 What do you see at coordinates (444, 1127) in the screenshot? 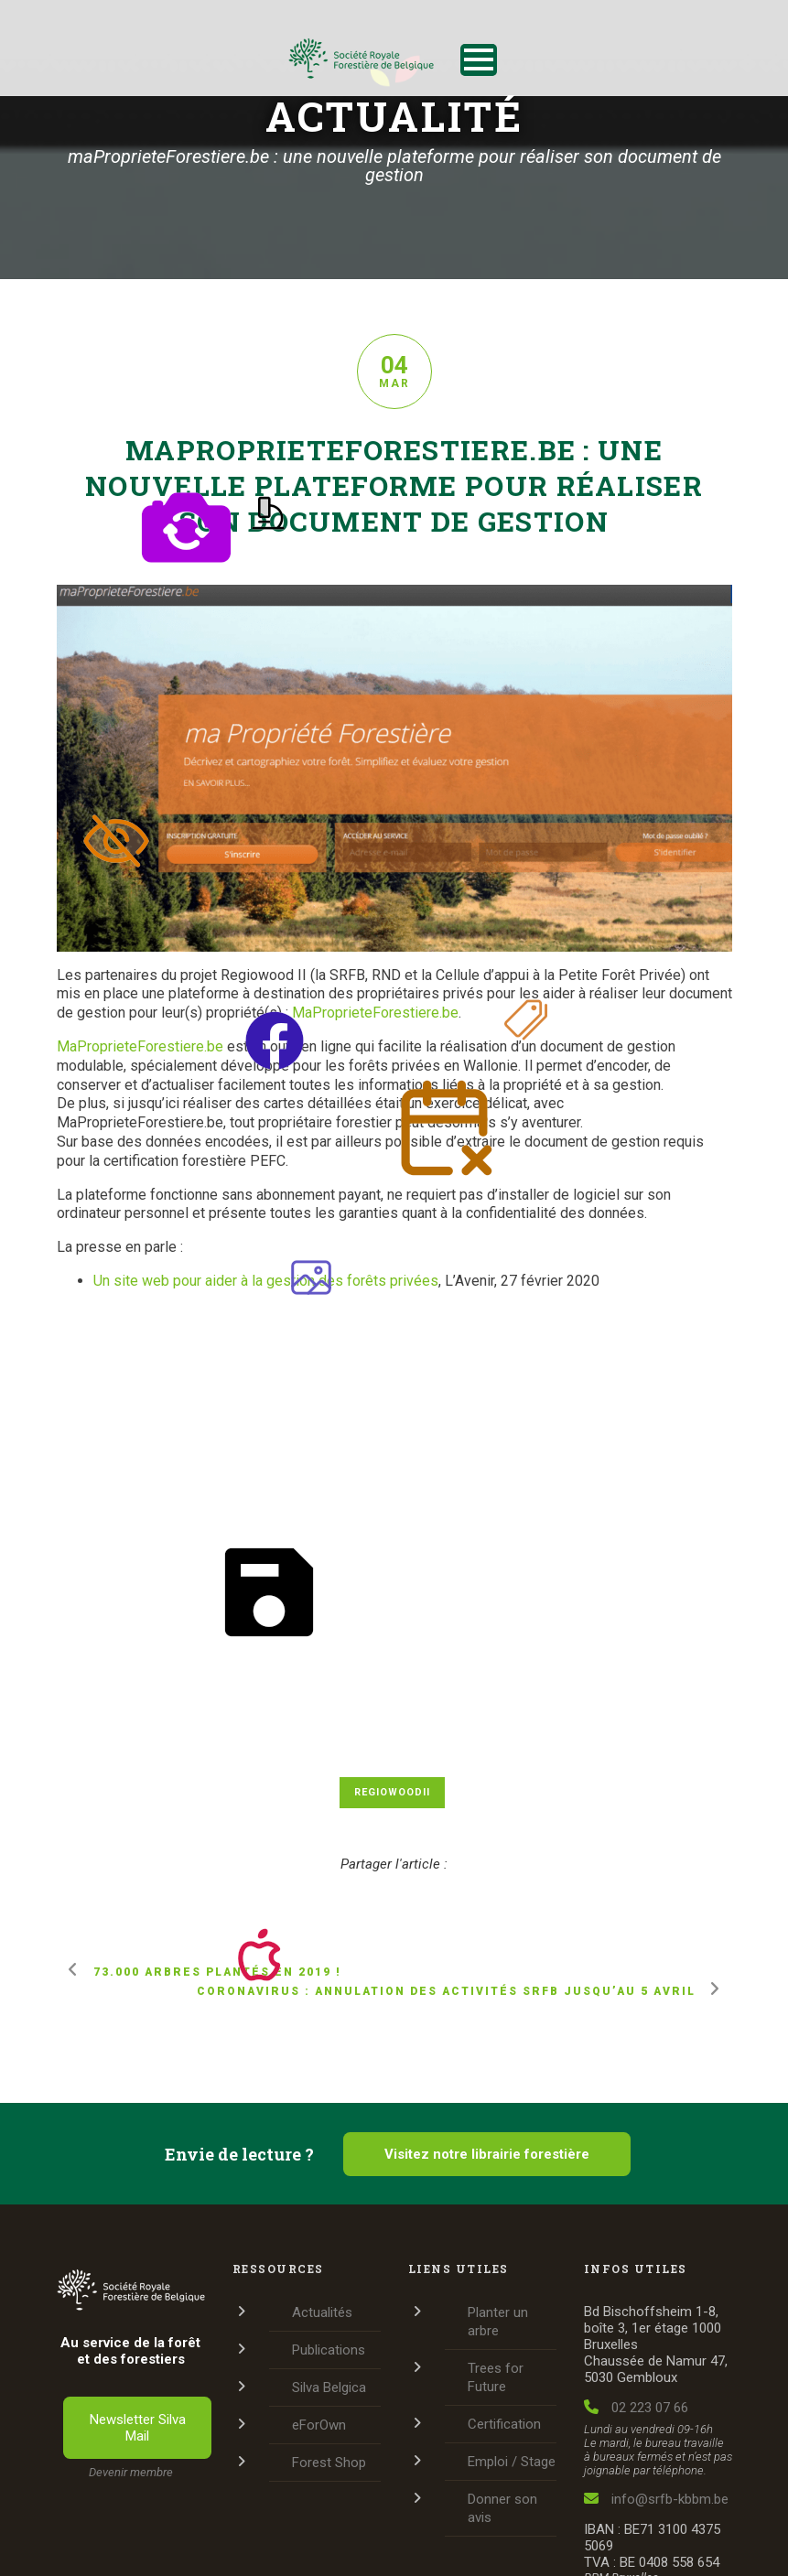
I see `cancel or delete a scheduled event` at bounding box center [444, 1127].